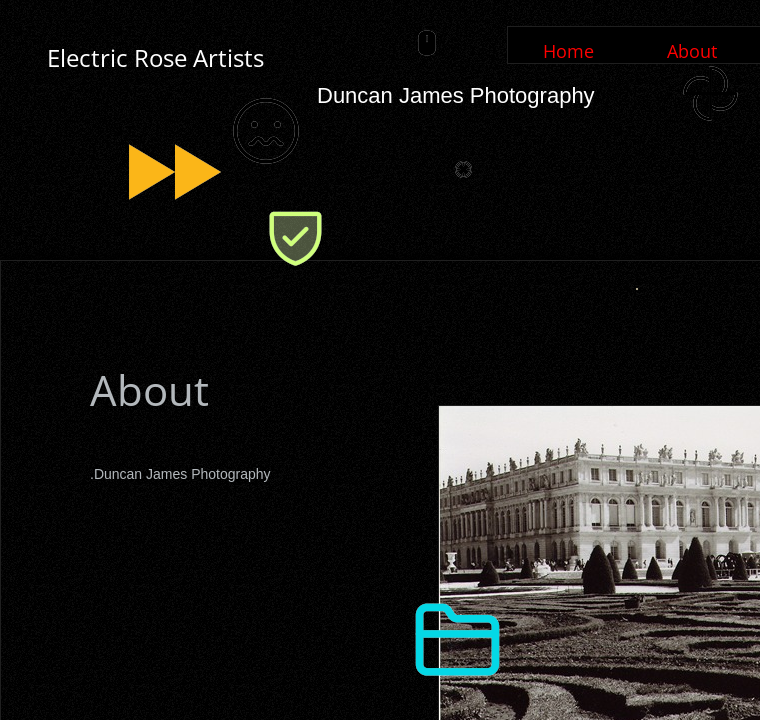 Image resolution: width=760 pixels, height=720 pixels. Describe the element at coordinates (427, 43) in the screenshot. I see `mouse input device indicator` at that location.